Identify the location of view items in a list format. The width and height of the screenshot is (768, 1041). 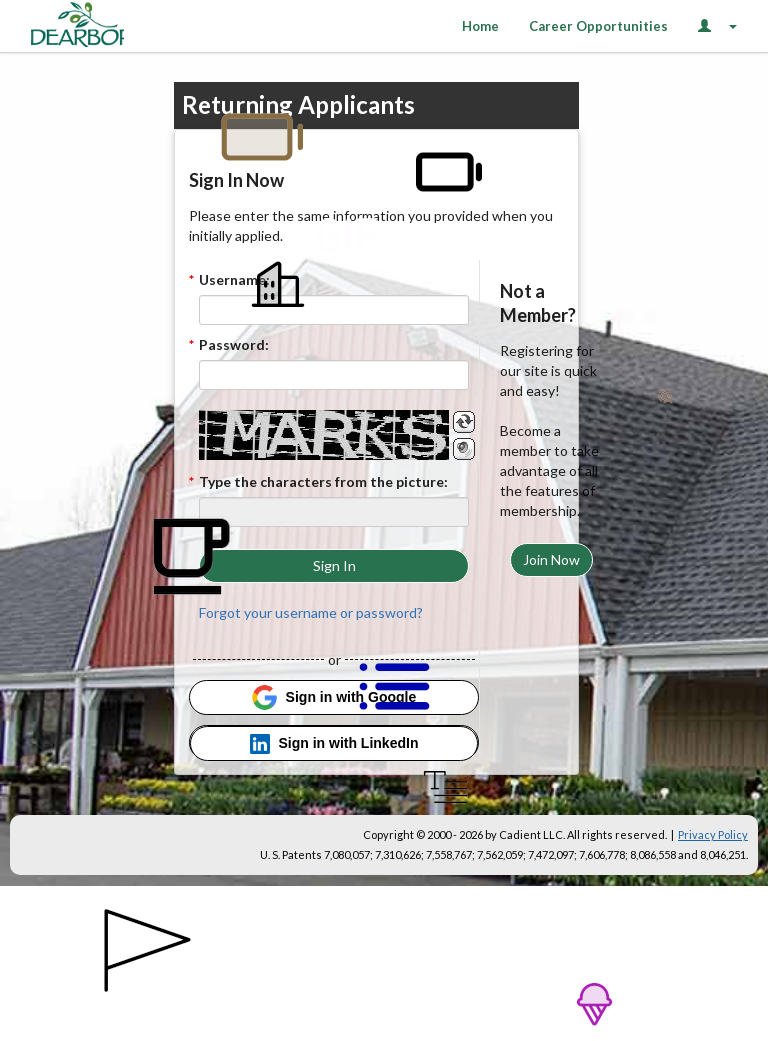
(394, 686).